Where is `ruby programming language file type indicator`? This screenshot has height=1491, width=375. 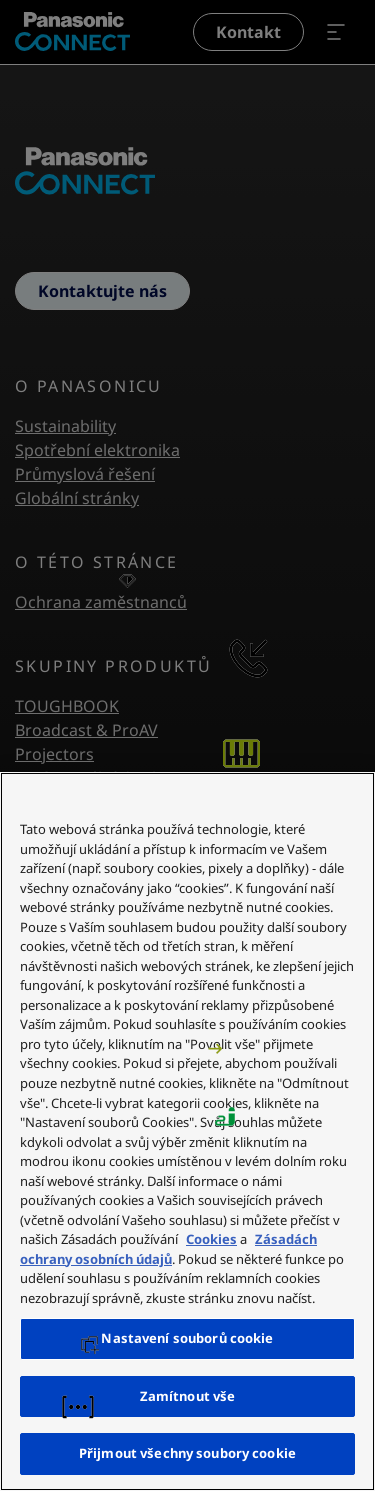 ruby programming language file type indicator is located at coordinates (127, 580).